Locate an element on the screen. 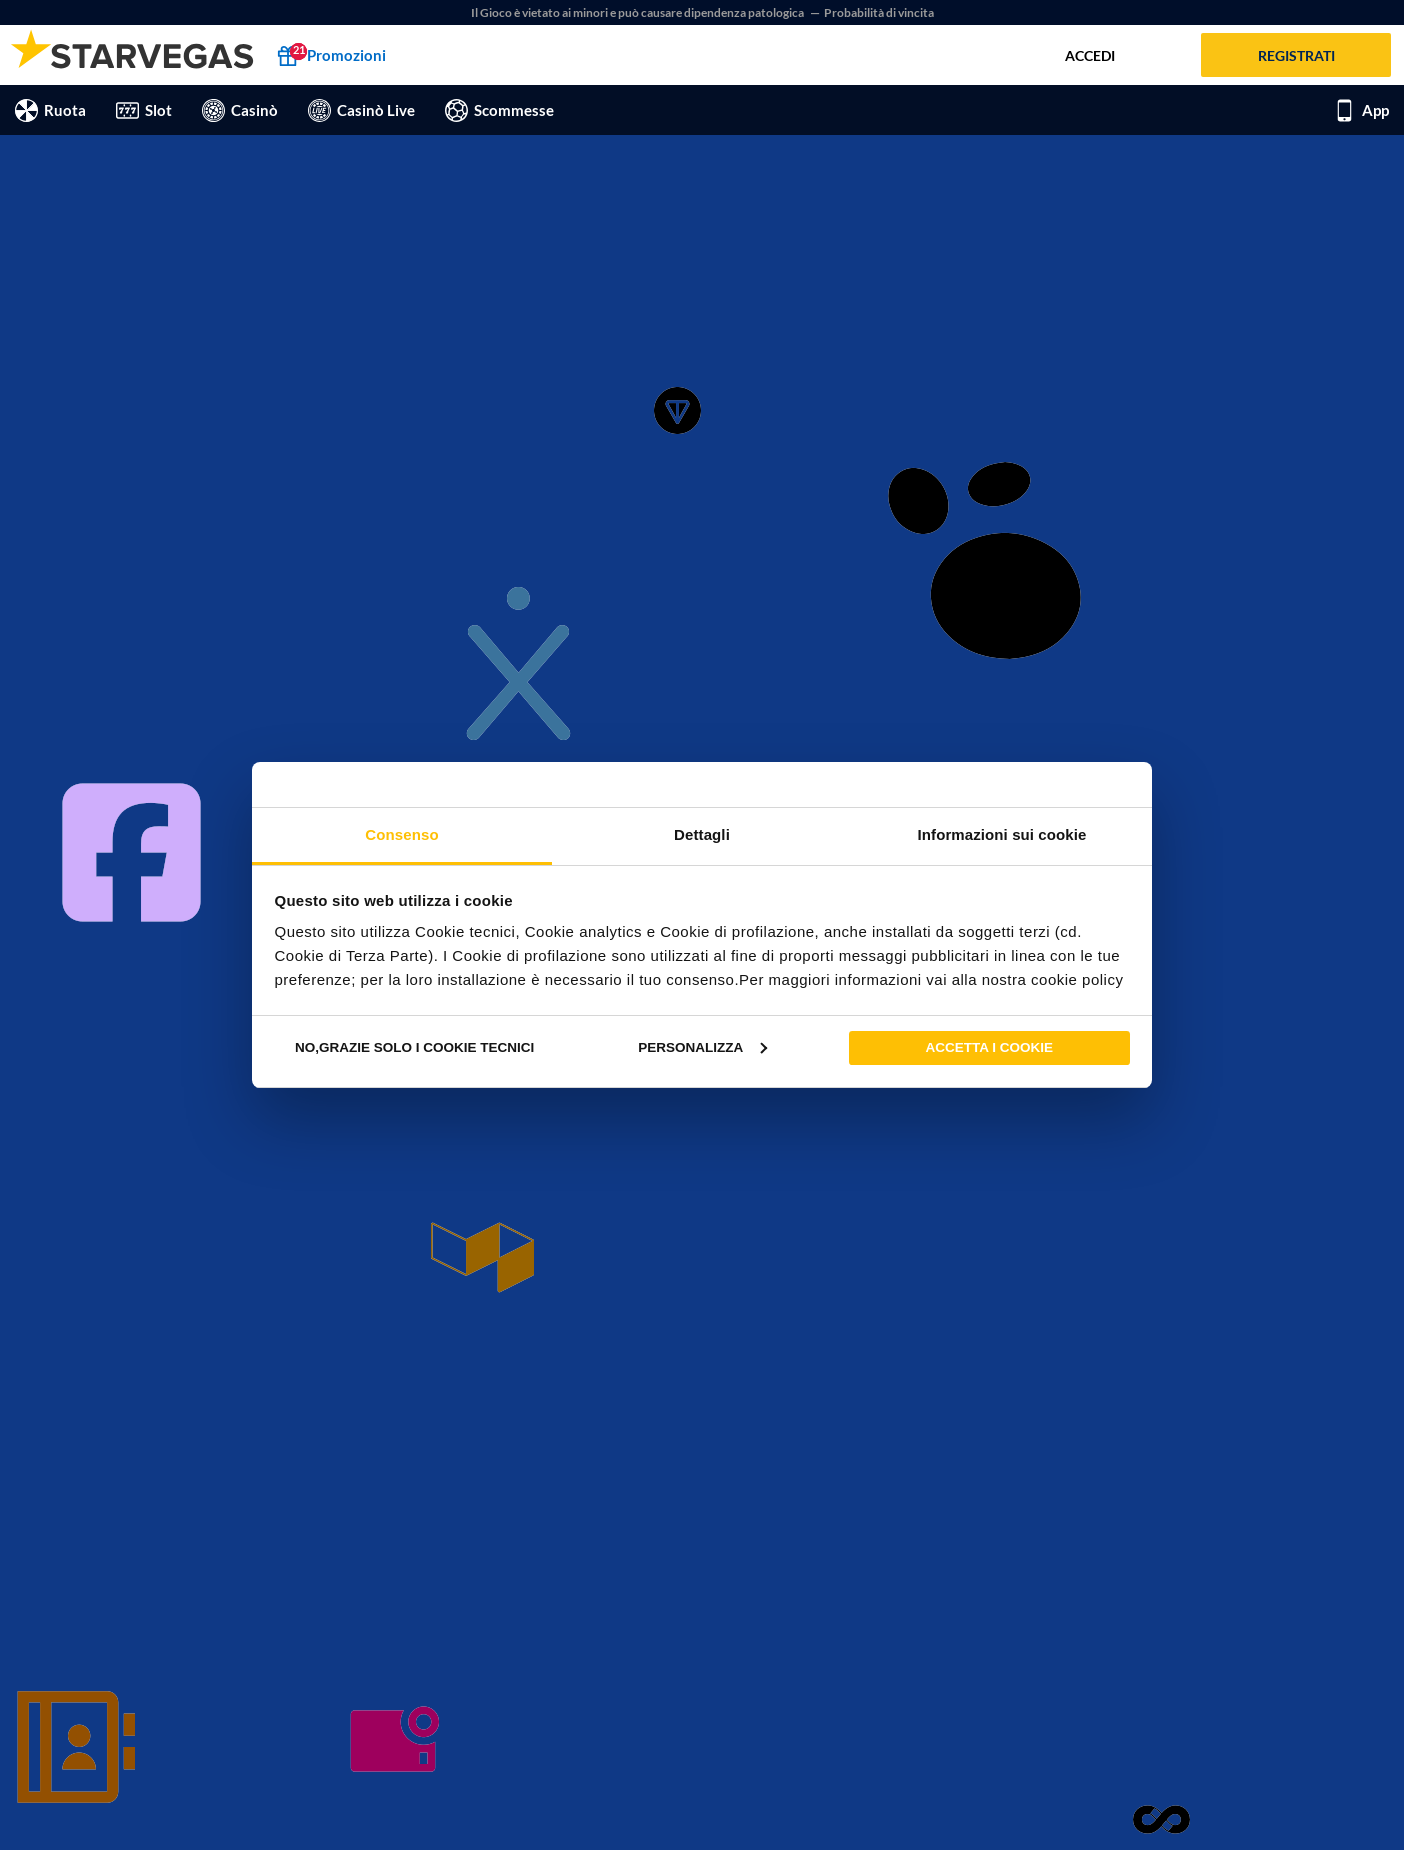  launch Citrix workspace or virtual desktop is located at coordinates (518, 663).